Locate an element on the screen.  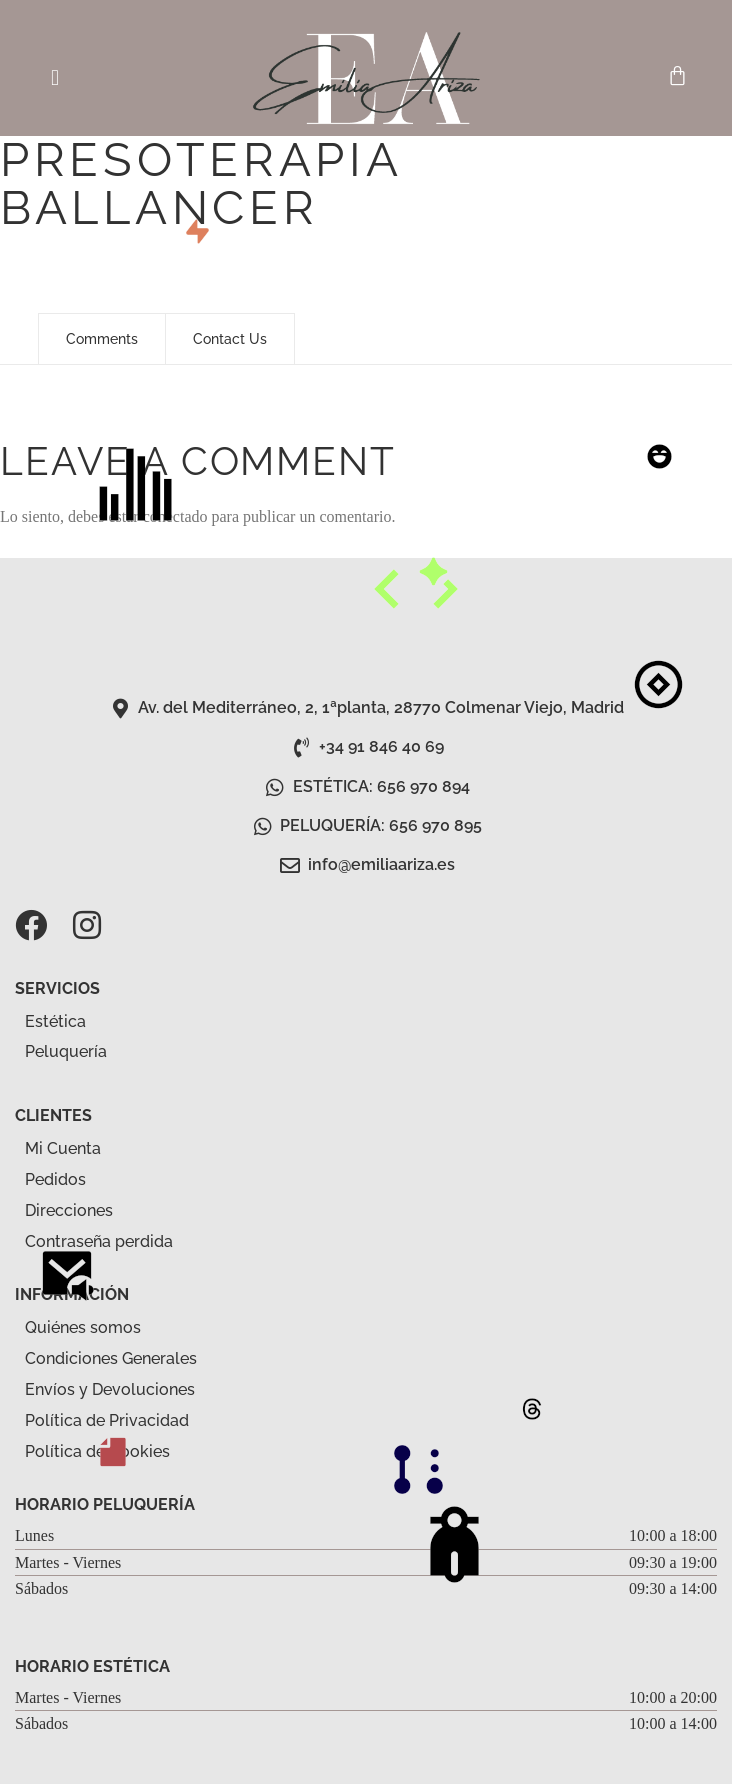
adjust email notification sound settings is located at coordinates (67, 1273).